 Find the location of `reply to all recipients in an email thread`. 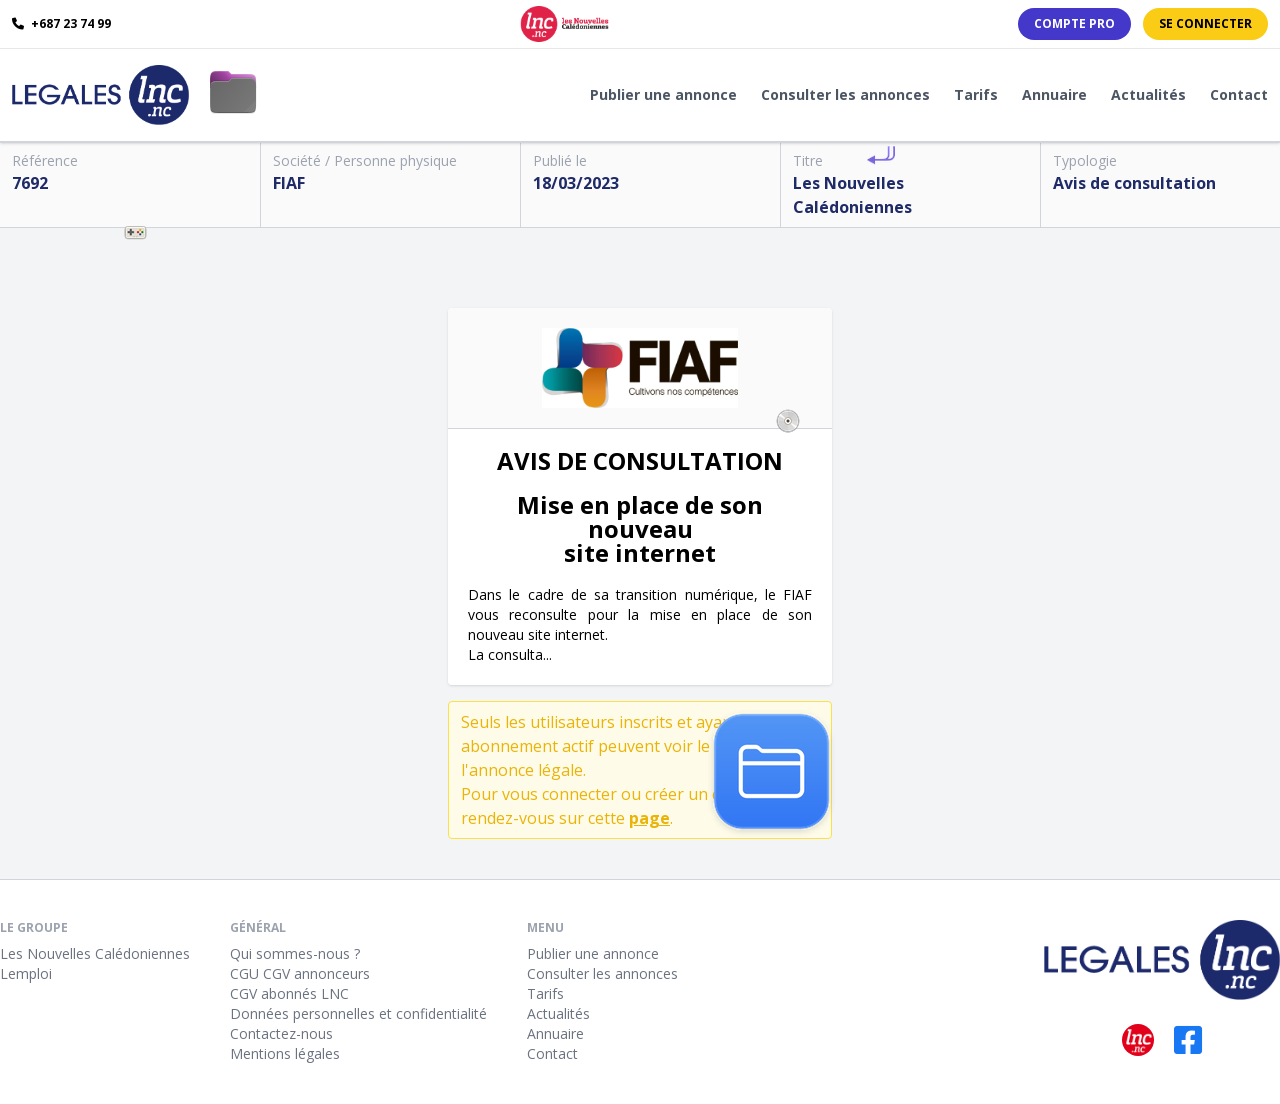

reply to all recipients in an email thread is located at coordinates (880, 153).